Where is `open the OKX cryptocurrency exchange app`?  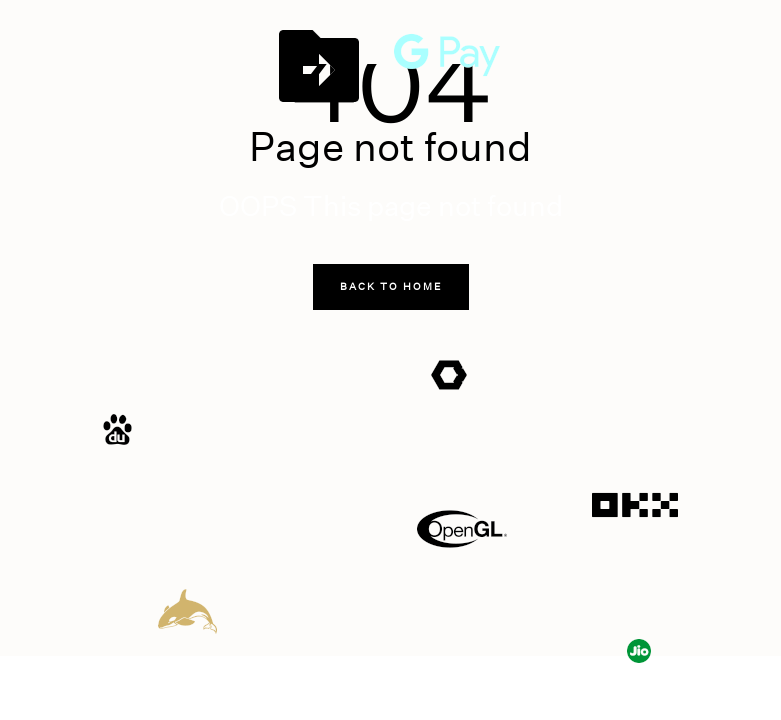 open the OKX cryptocurrency exchange app is located at coordinates (635, 505).